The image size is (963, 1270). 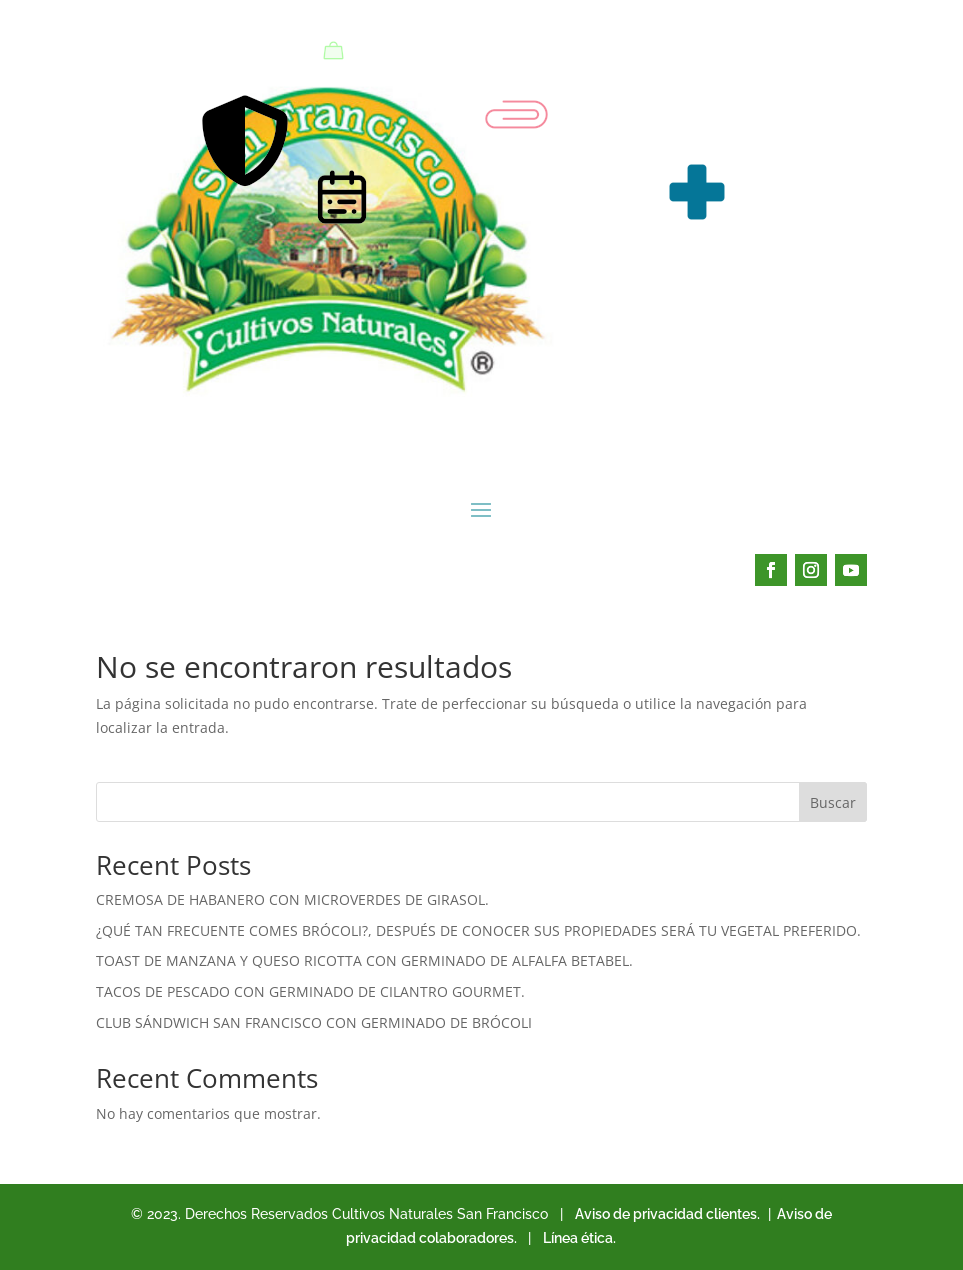 What do you see at coordinates (245, 141) in the screenshot?
I see `access security or privacy settings` at bounding box center [245, 141].